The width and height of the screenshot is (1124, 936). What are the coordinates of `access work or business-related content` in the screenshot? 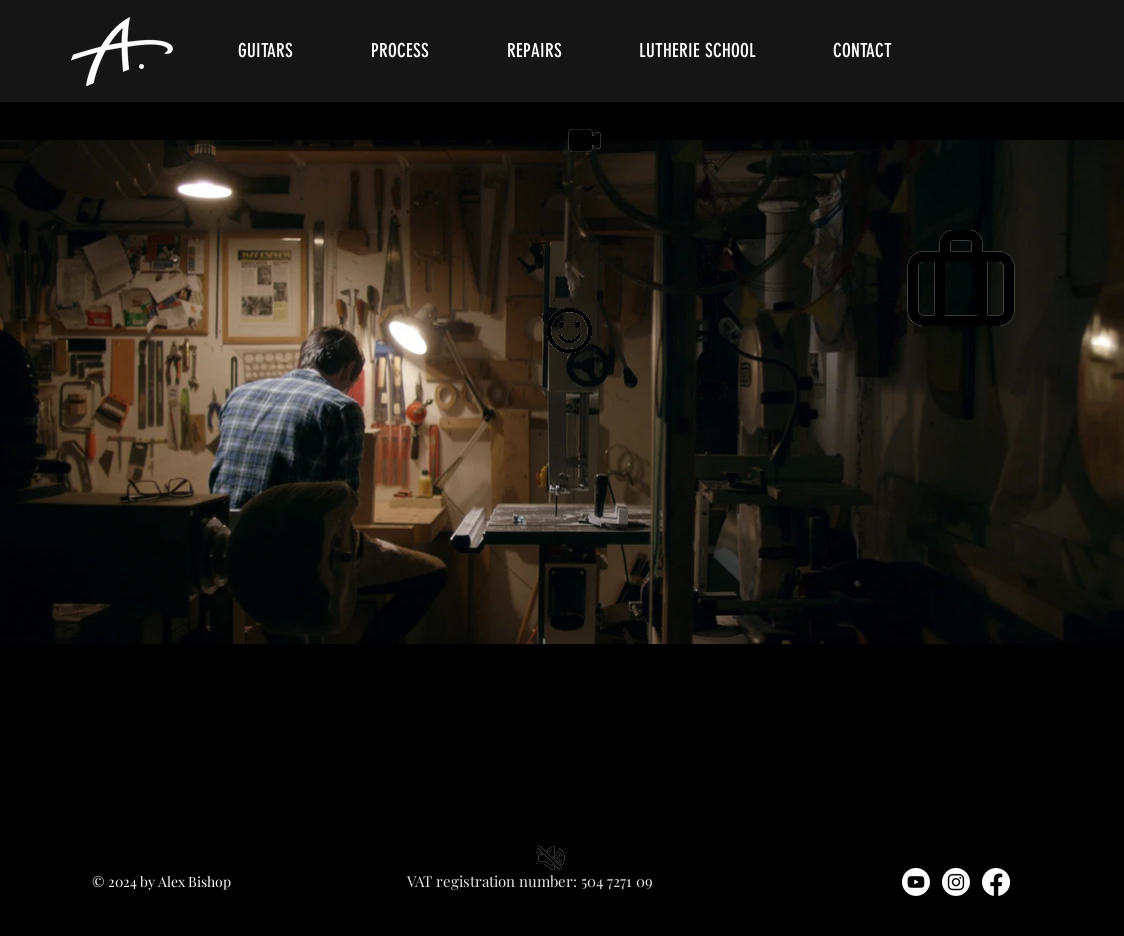 It's located at (961, 278).